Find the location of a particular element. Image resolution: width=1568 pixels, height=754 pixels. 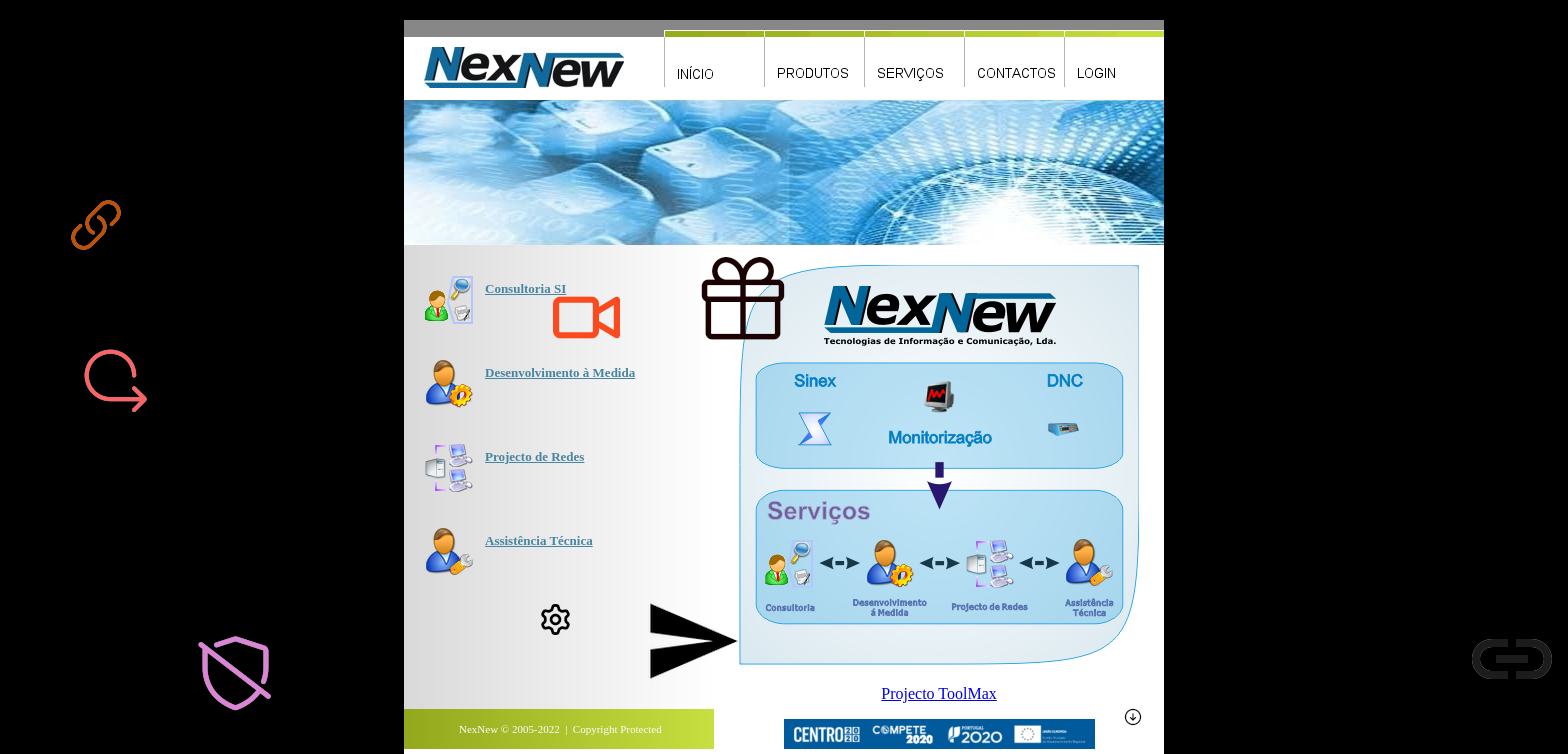

copy or share a link is located at coordinates (96, 225).